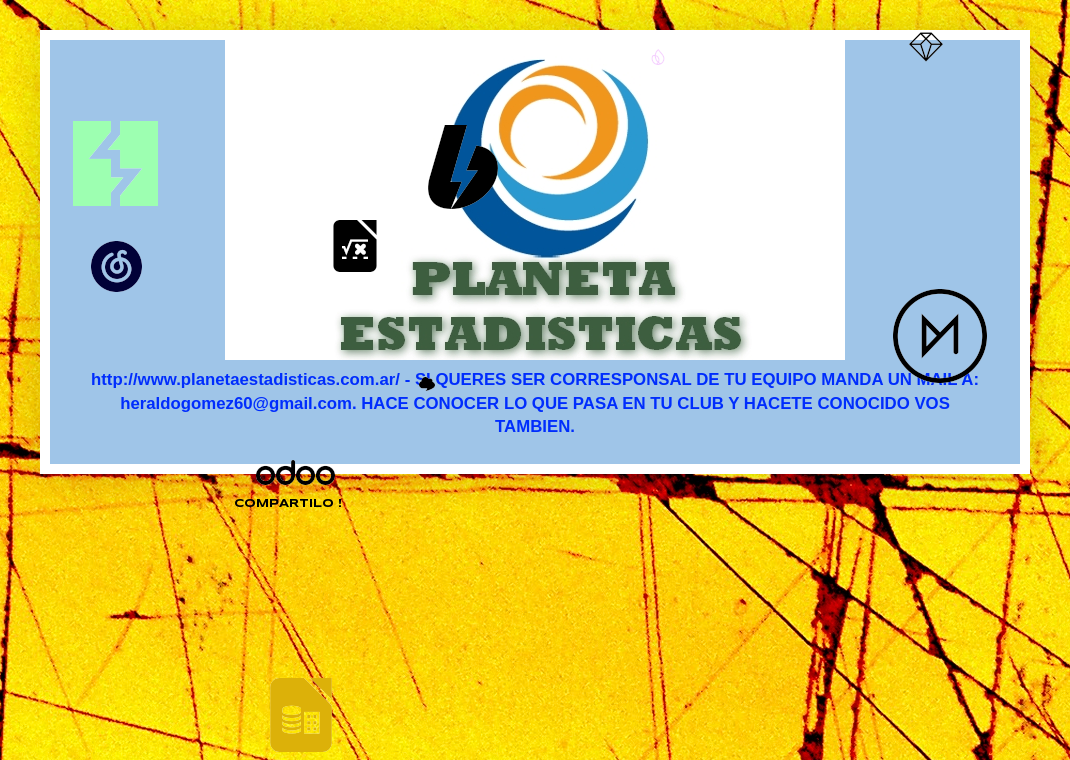  Describe the element at coordinates (295, 472) in the screenshot. I see `open odoo business management app` at that location.